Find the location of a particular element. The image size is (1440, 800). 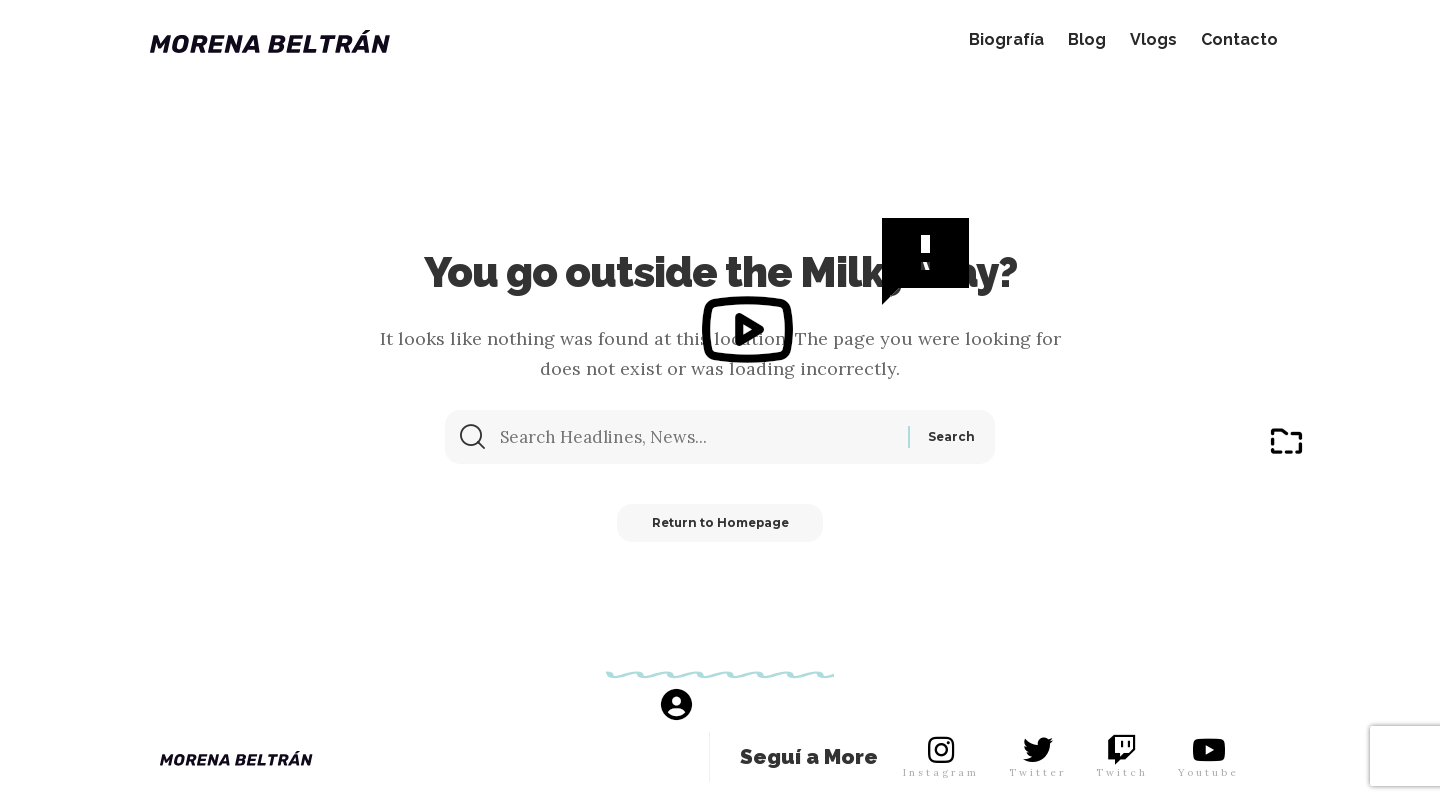

submit feedback or report an issue is located at coordinates (925, 261).